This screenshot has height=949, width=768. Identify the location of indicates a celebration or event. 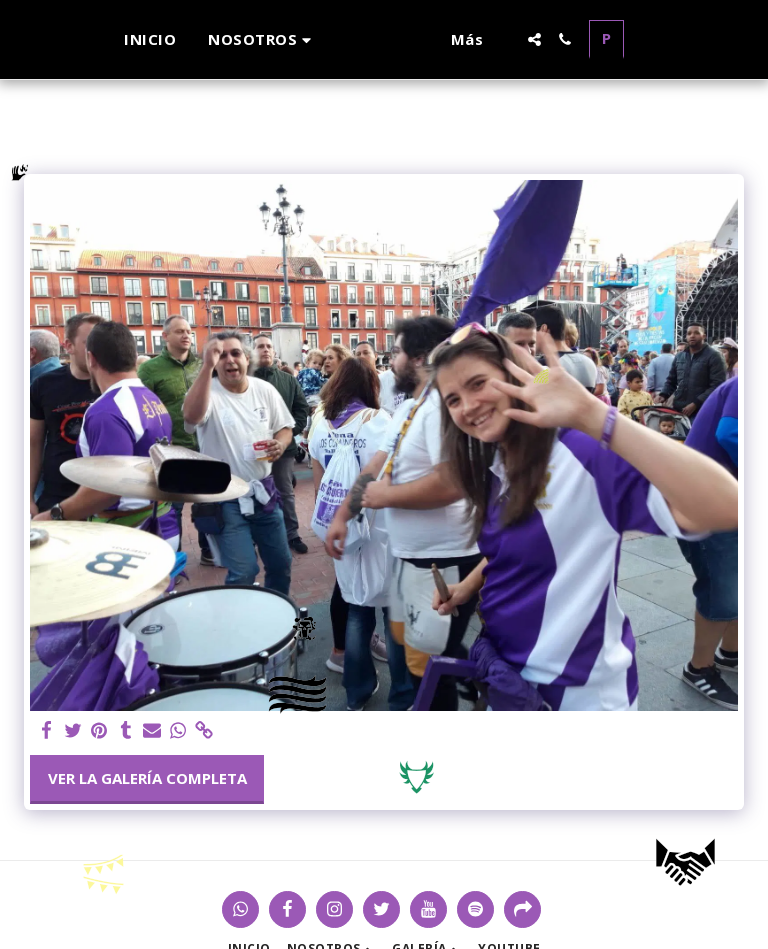
(103, 874).